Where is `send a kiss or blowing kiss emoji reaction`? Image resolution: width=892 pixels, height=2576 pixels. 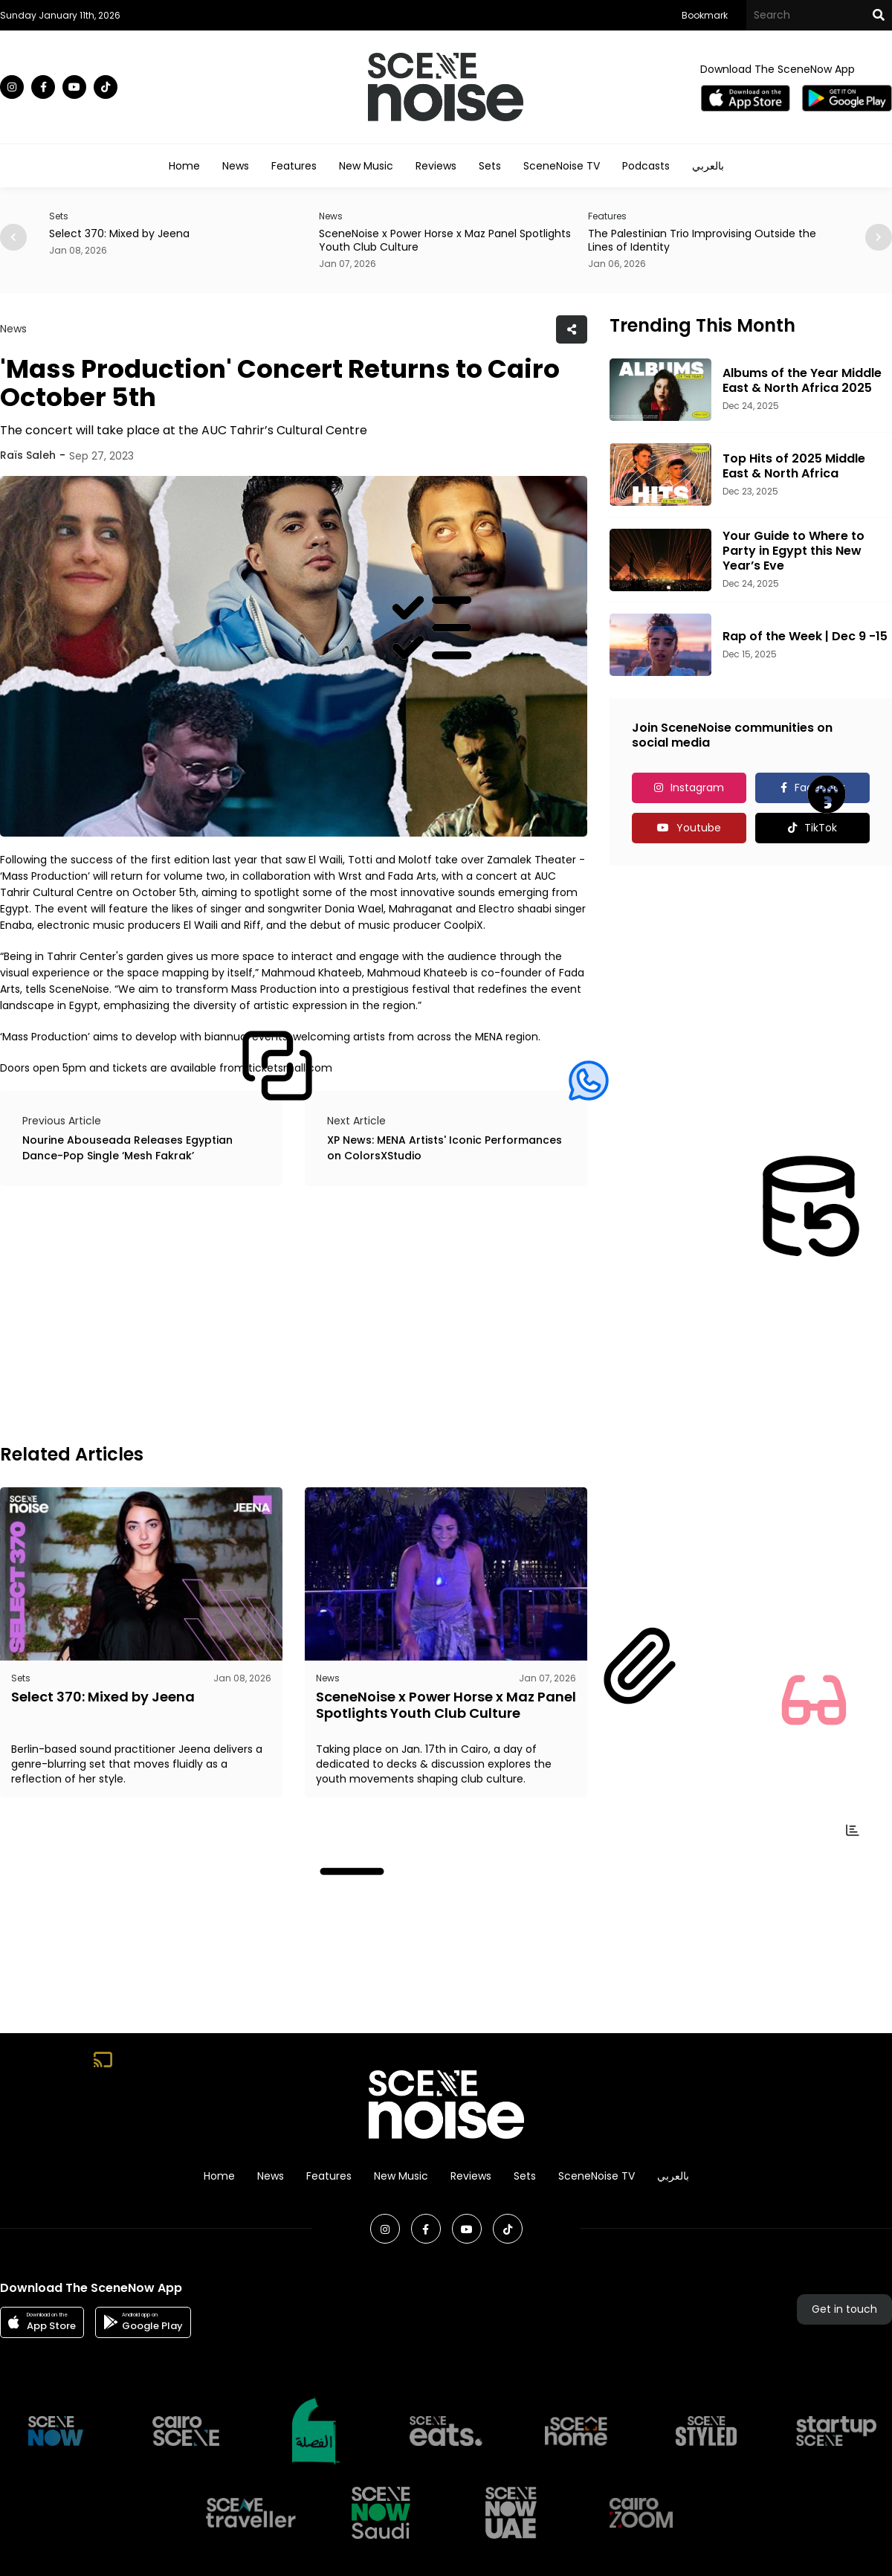 send a kiss or blowing kiss emoji reaction is located at coordinates (827, 794).